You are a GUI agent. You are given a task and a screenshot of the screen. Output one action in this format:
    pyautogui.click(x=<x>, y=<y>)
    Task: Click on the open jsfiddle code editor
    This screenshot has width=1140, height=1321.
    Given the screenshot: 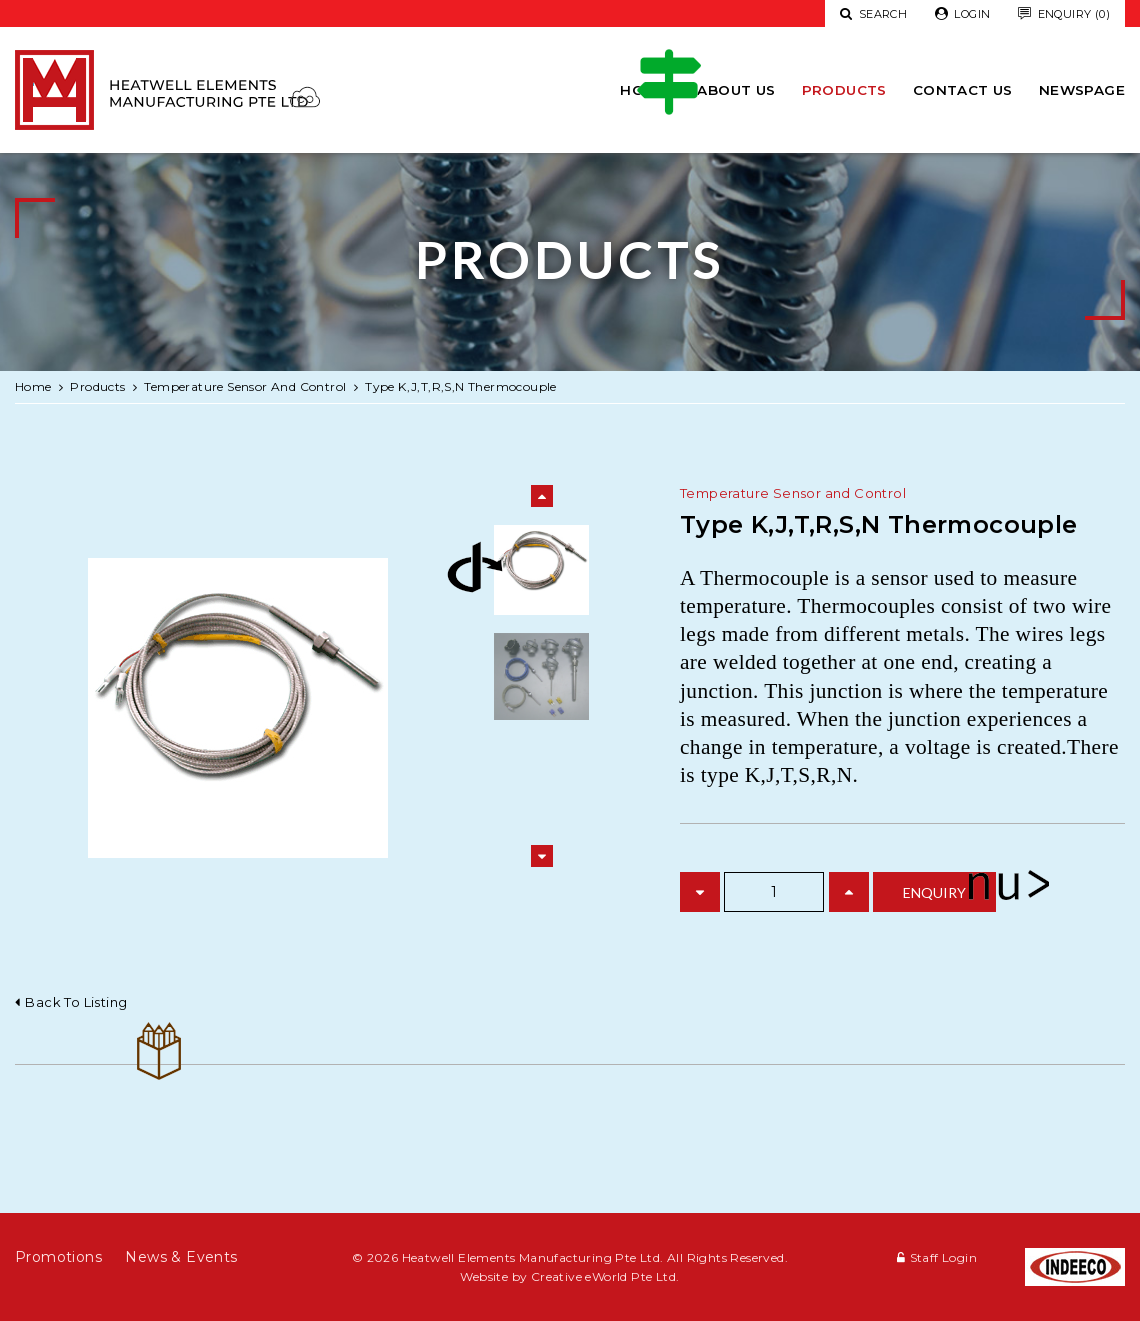 What is the action you would take?
    pyautogui.click(x=305, y=97)
    